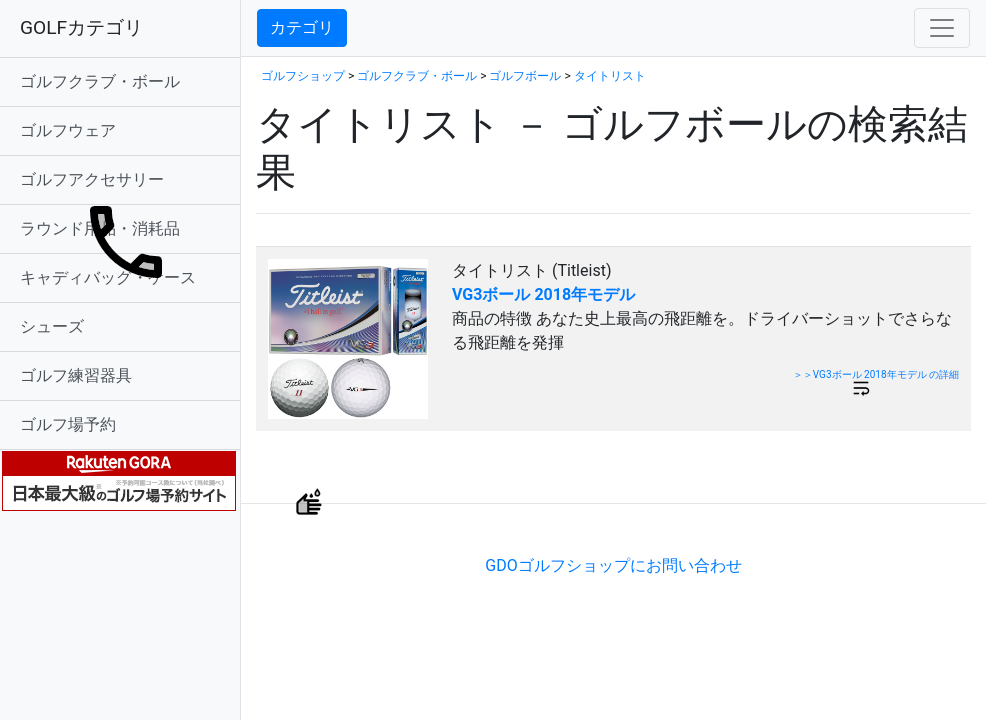 This screenshot has width=986, height=720. What do you see at coordinates (126, 242) in the screenshot?
I see `make a phone call` at bounding box center [126, 242].